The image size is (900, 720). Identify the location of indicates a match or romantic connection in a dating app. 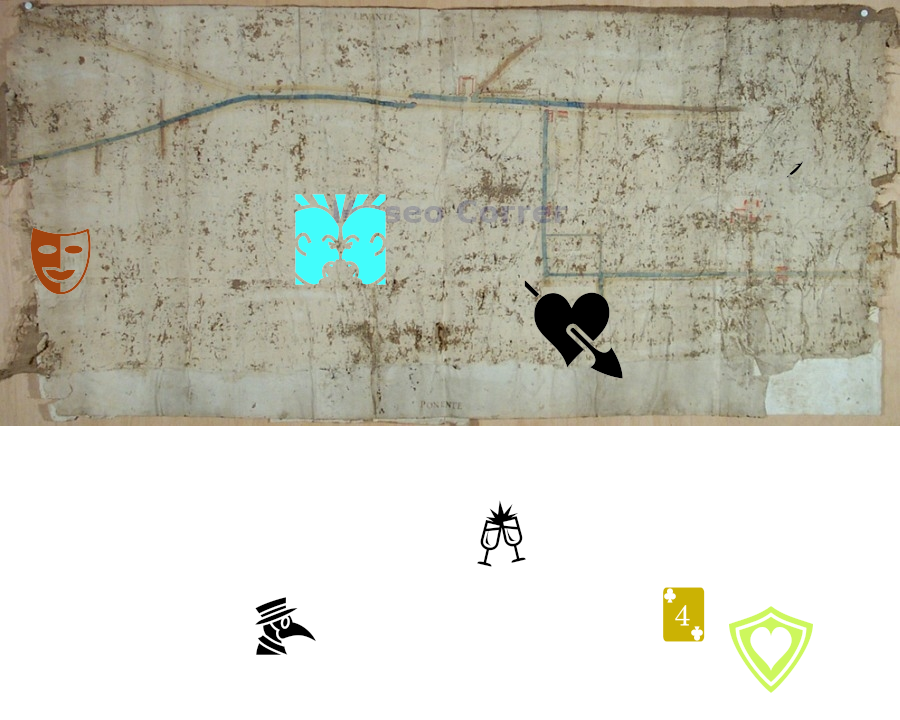
(574, 329).